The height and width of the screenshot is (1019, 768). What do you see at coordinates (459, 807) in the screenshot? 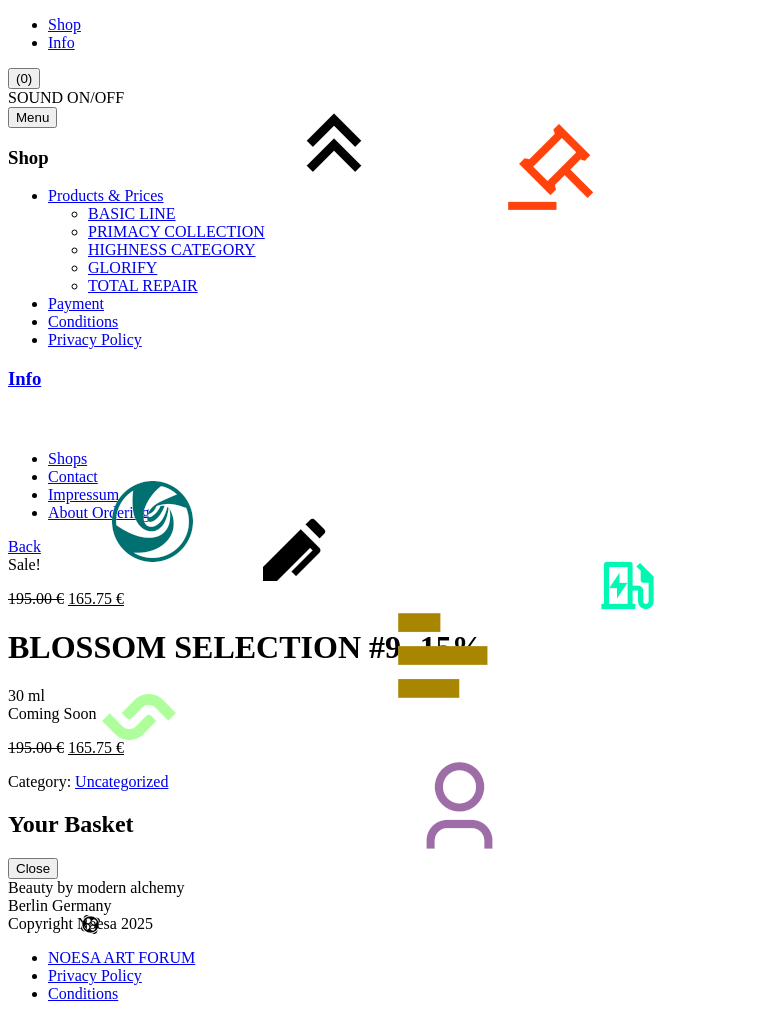
I see `view your profile` at bounding box center [459, 807].